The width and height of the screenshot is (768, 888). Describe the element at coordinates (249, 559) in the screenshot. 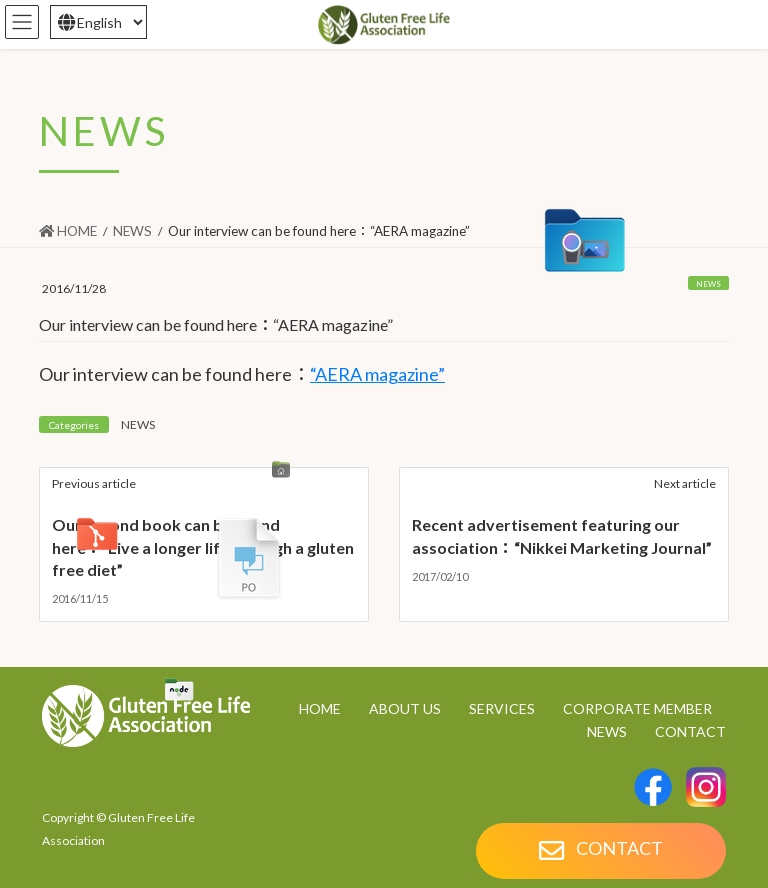

I see `a PO translation file` at that location.